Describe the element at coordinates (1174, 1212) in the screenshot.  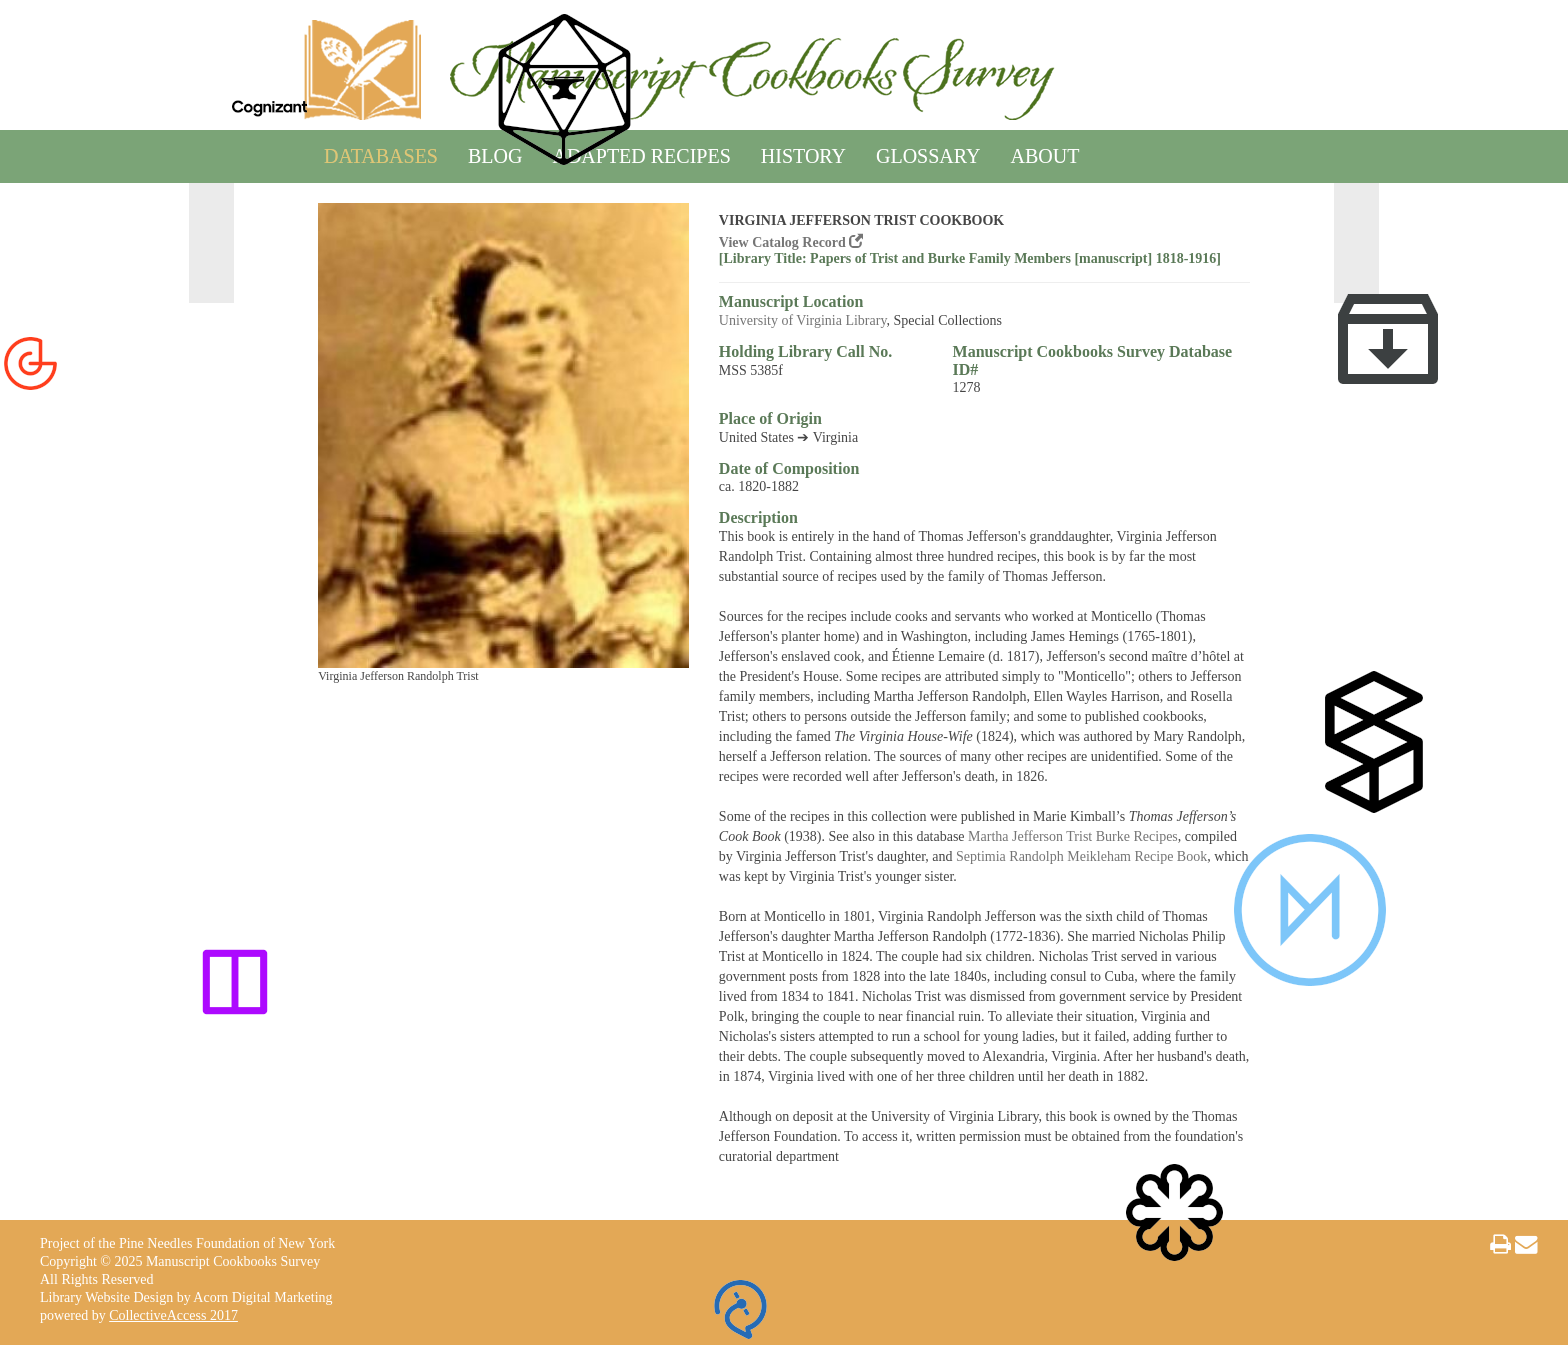
I see `svg file format indicator` at that location.